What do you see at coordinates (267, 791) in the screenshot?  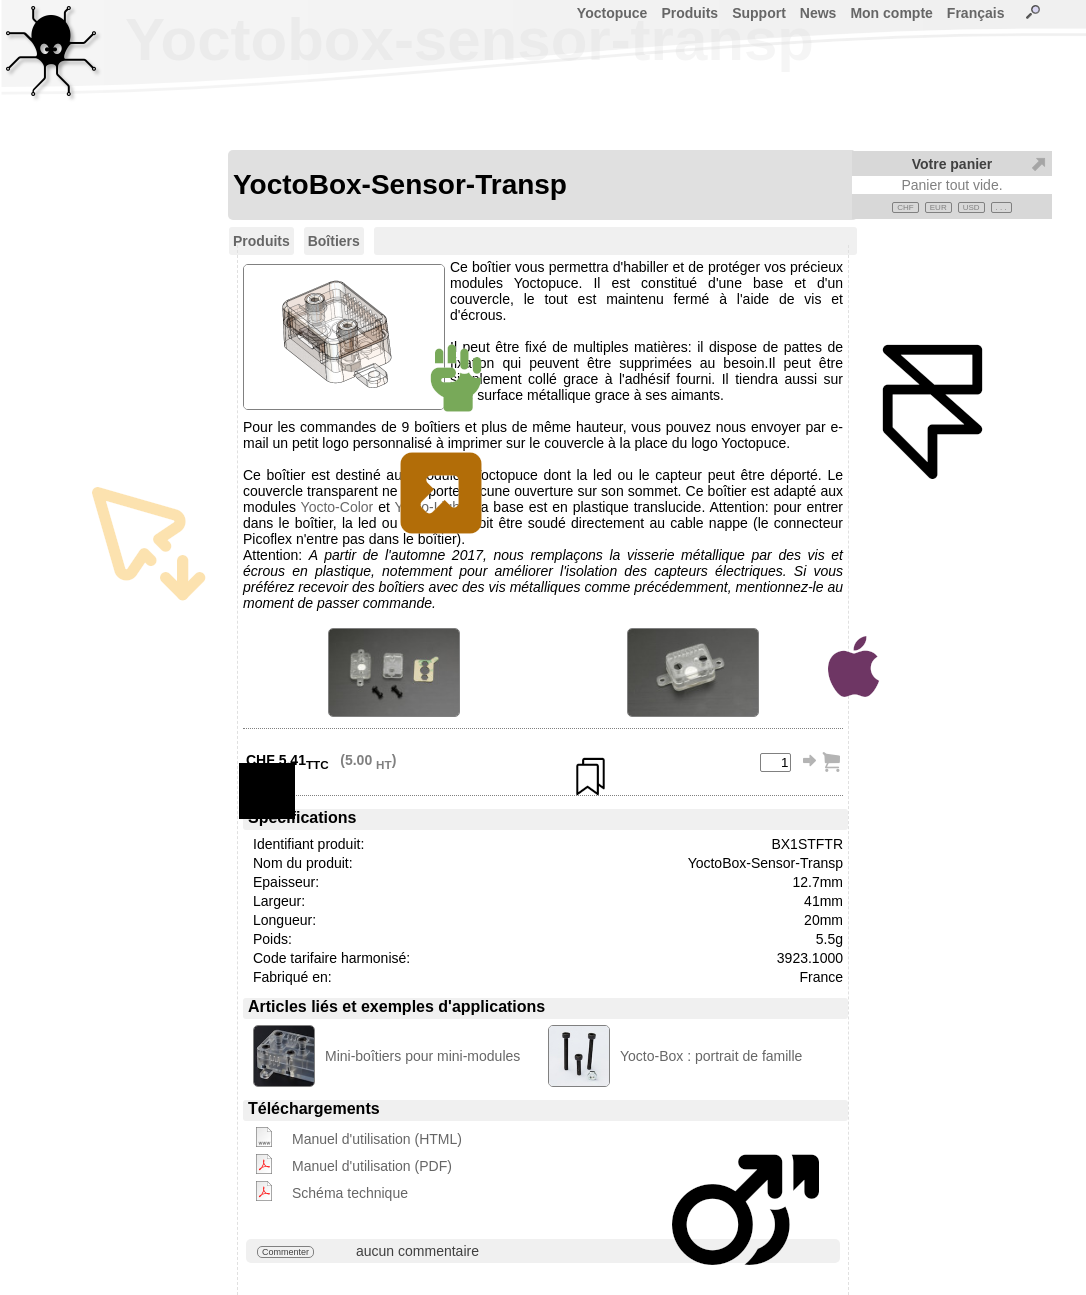 I see `stop media playback` at bounding box center [267, 791].